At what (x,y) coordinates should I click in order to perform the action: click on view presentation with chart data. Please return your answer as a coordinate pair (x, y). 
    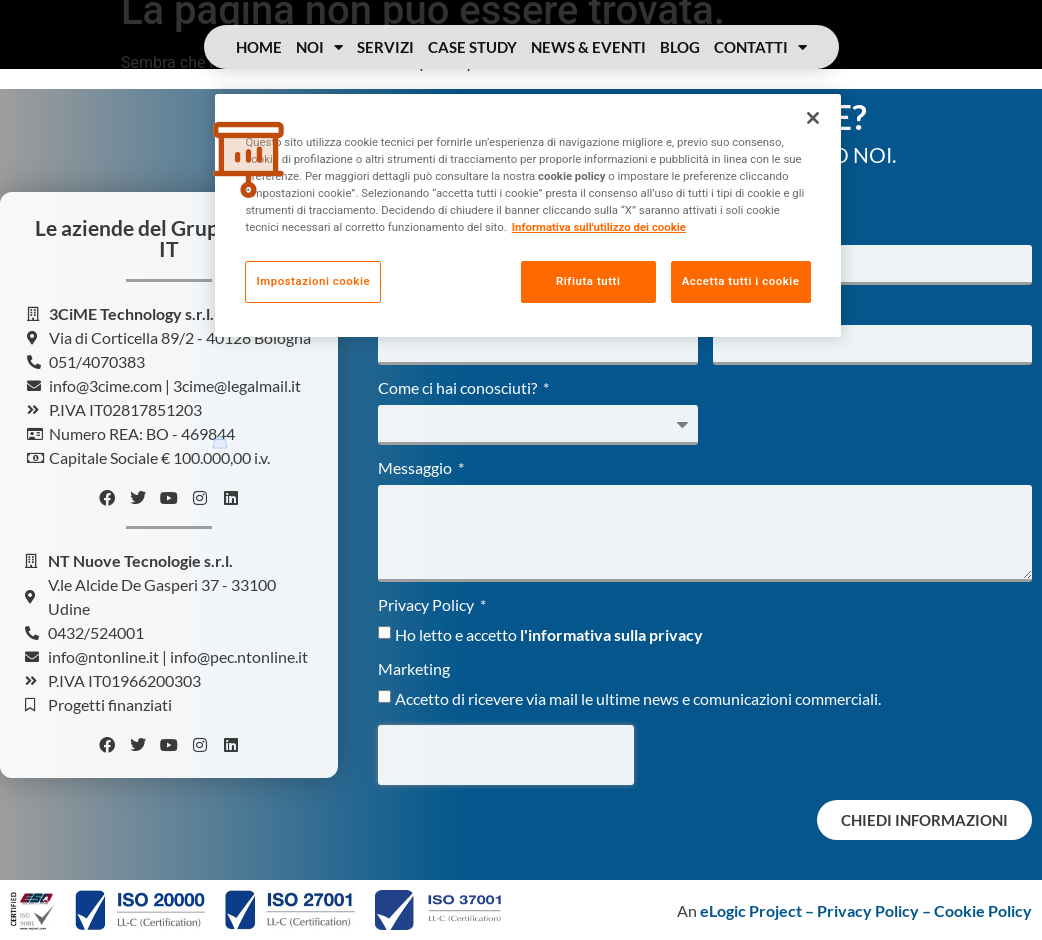
    Looking at the image, I should click on (248, 154).